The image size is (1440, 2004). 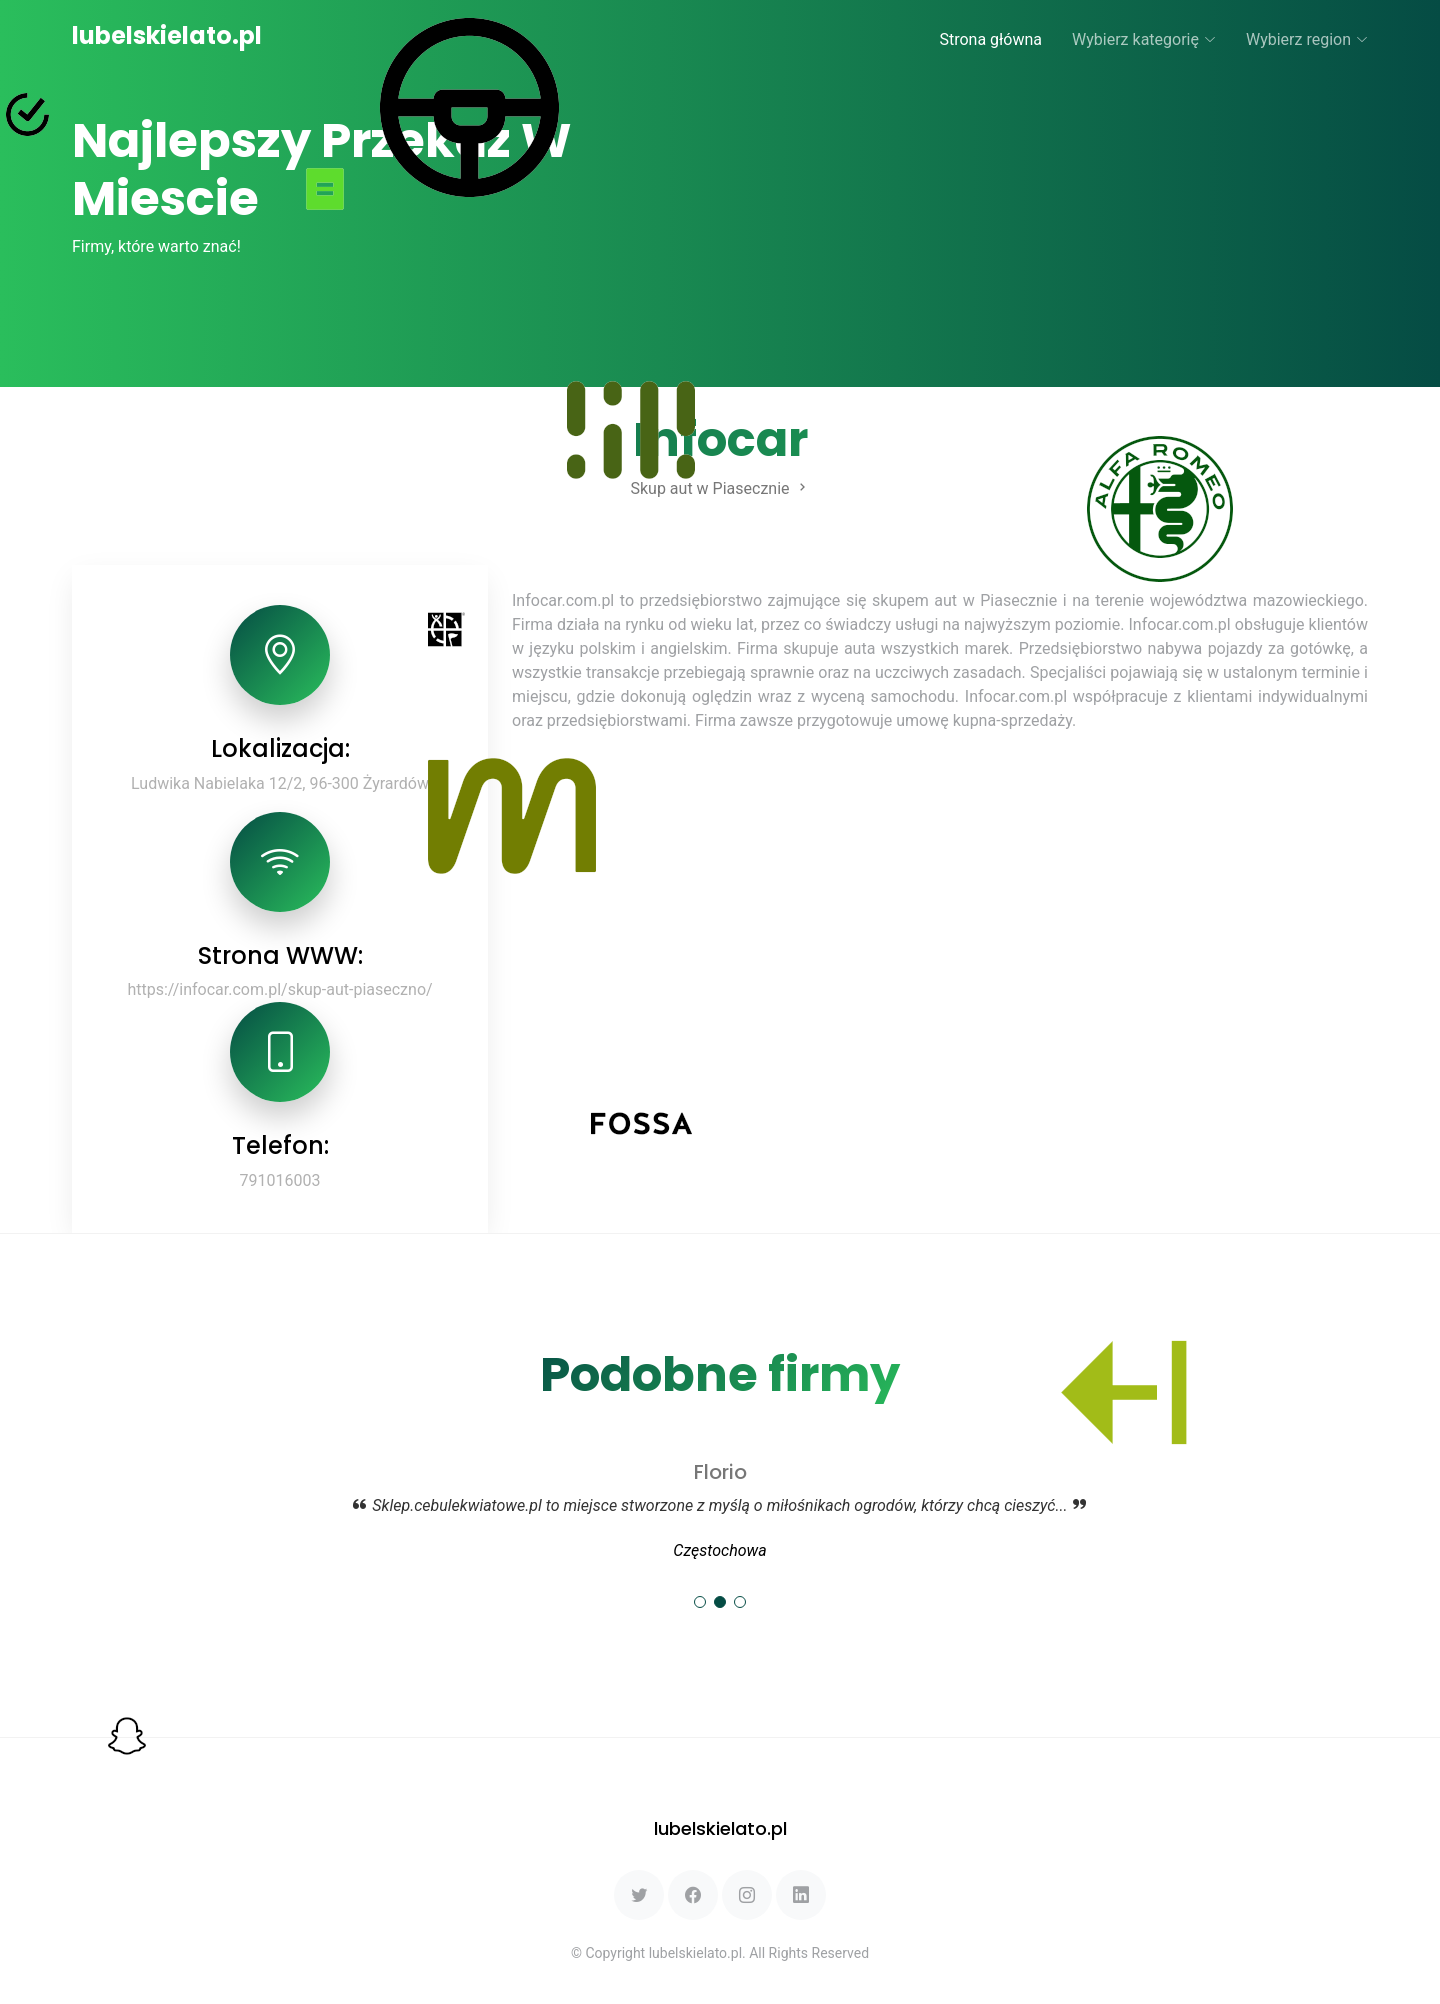 What do you see at coordinates (512, 816) in the screenshot?
I see `open the Mezmo app` at bounding box center [512, 816].